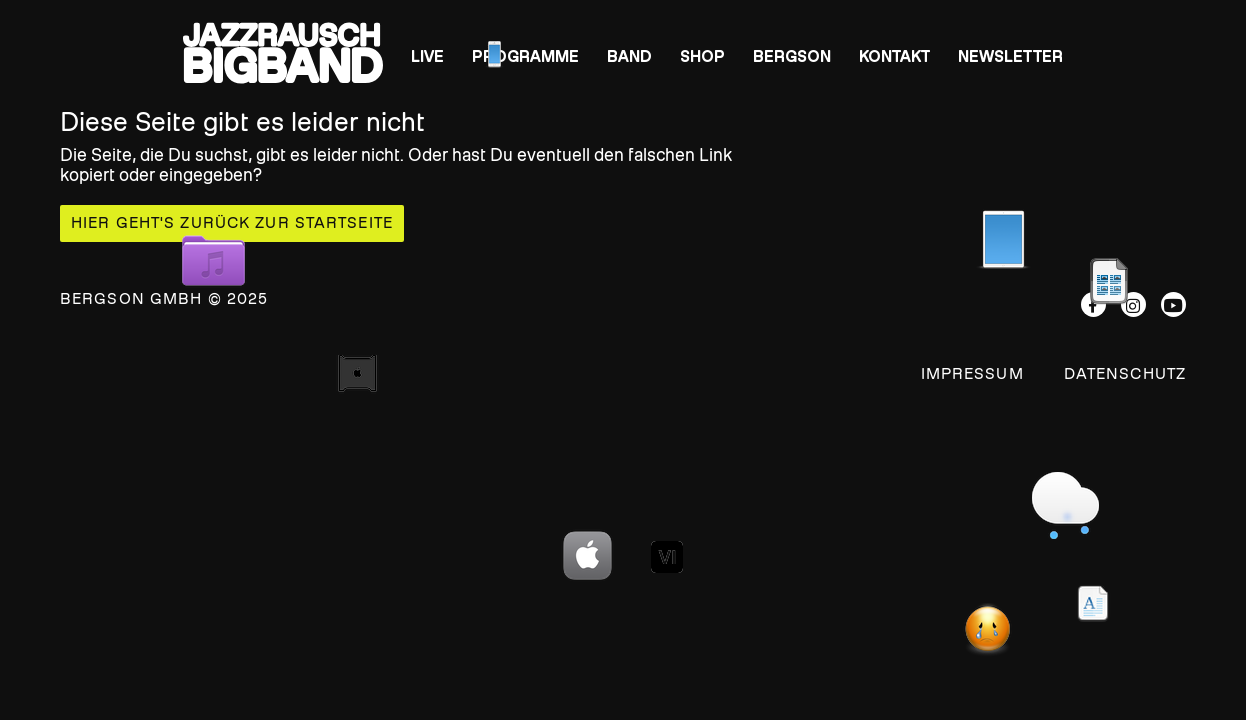  I want to click on indicates hail weather conditions, so click(1065, 505).